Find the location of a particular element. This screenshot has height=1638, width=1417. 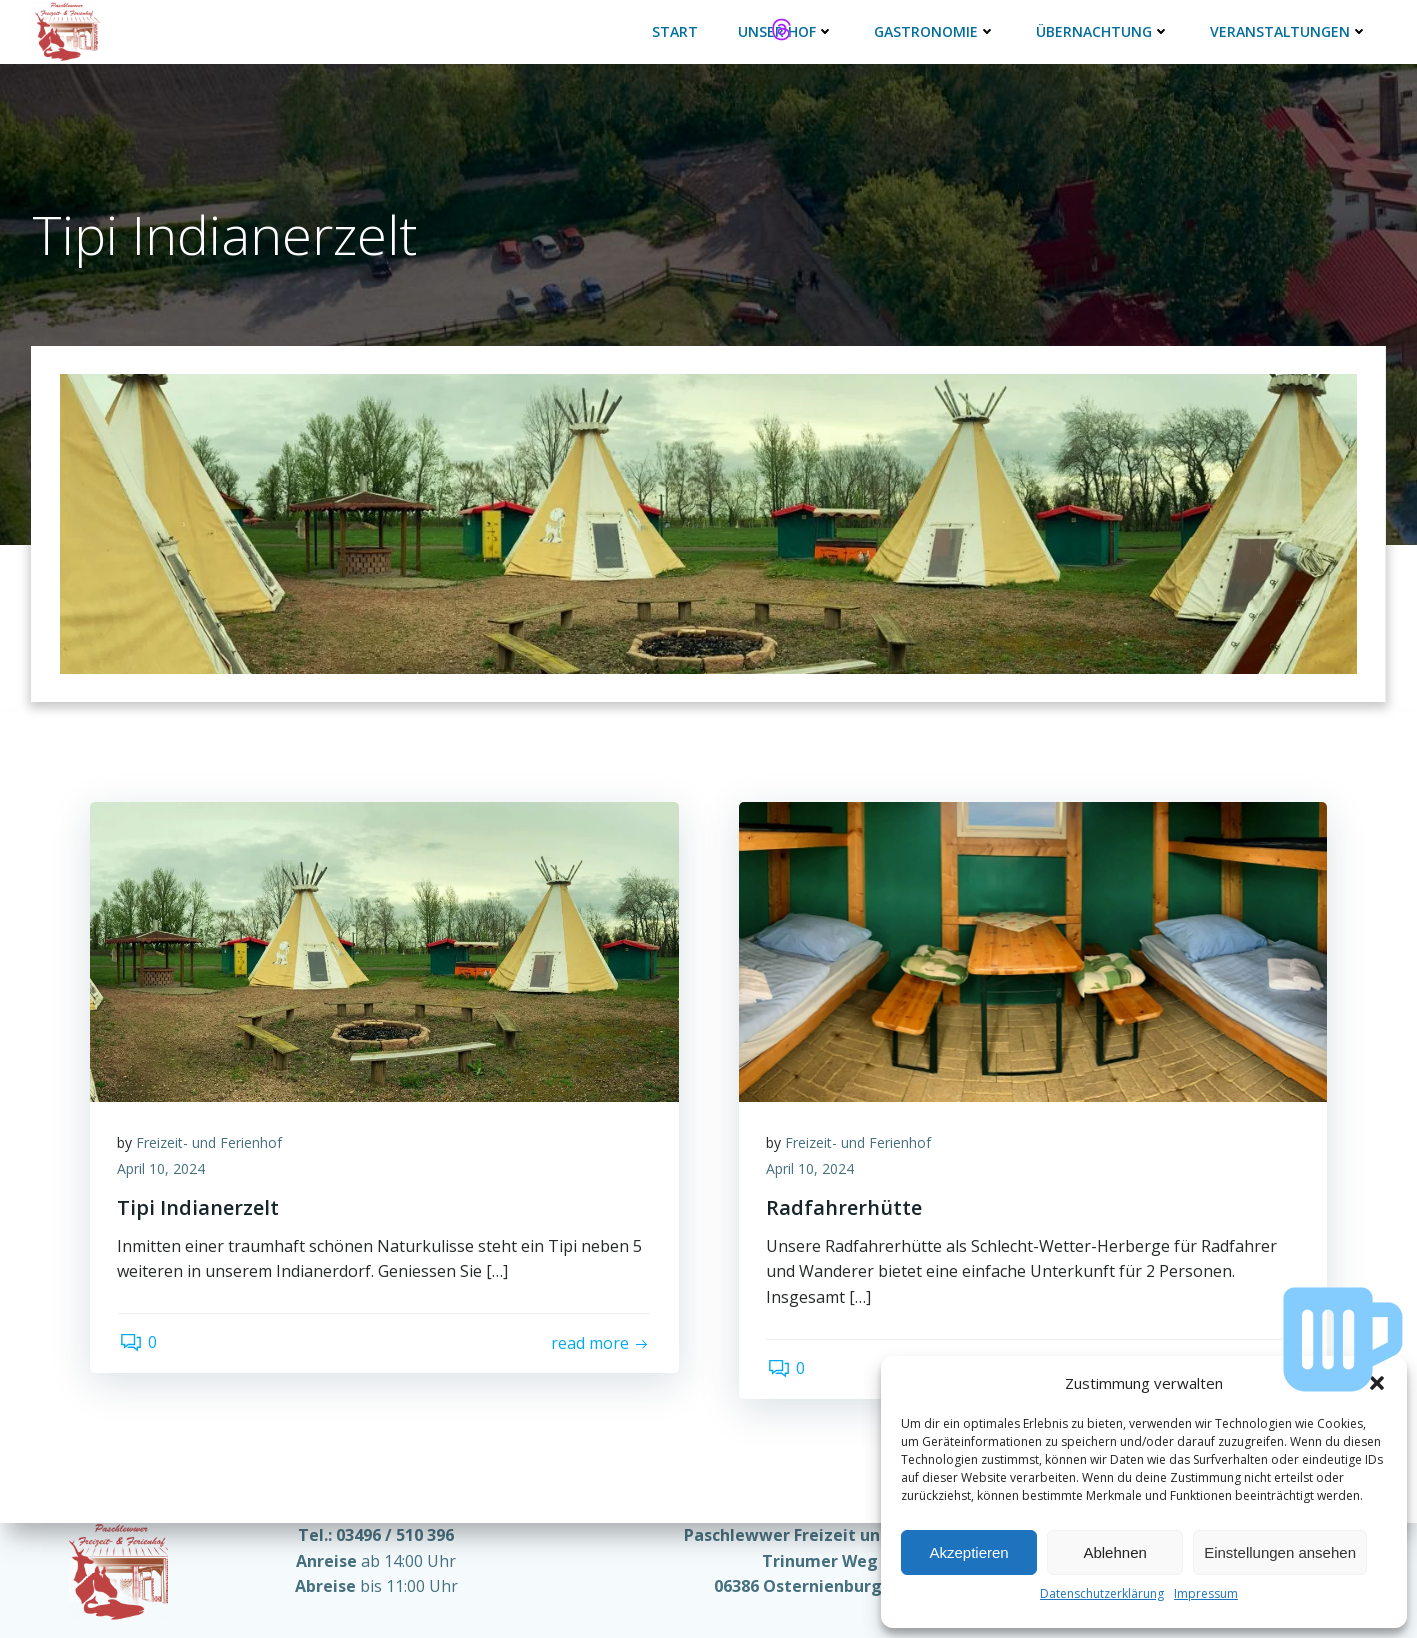

open the Threads app is located at coordinates (781, 29).